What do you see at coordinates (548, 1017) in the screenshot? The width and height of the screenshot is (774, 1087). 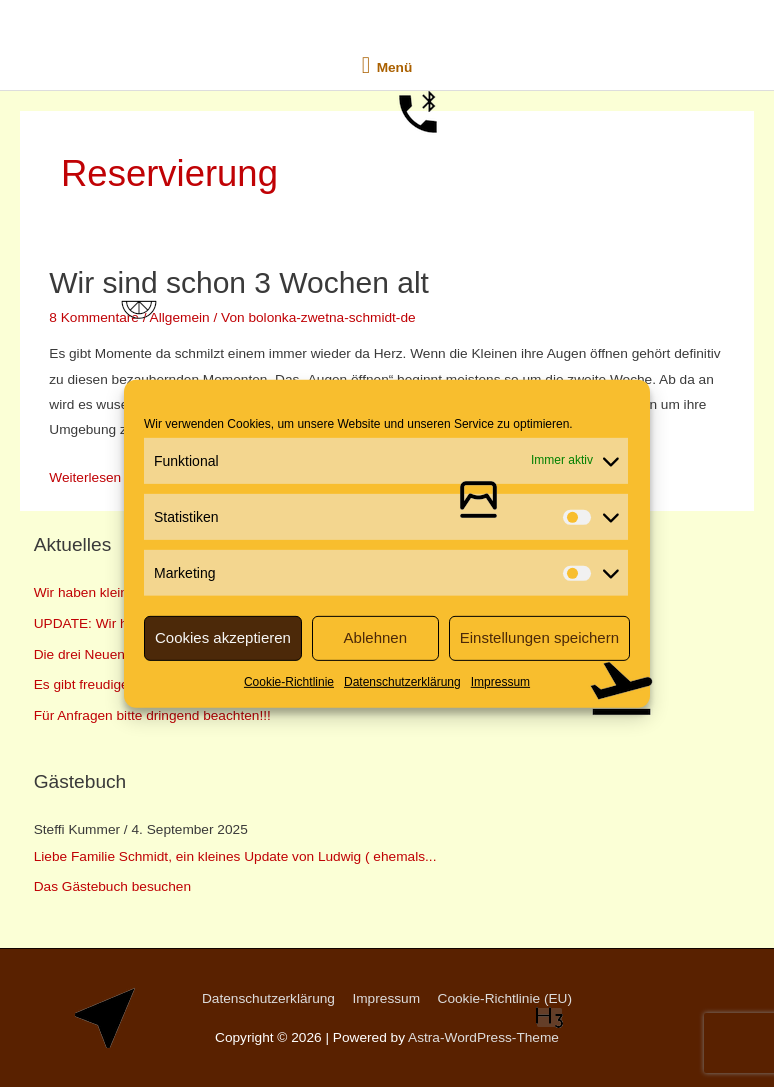 I see `format text as heading level 3` at bounding box center [548, 1017].